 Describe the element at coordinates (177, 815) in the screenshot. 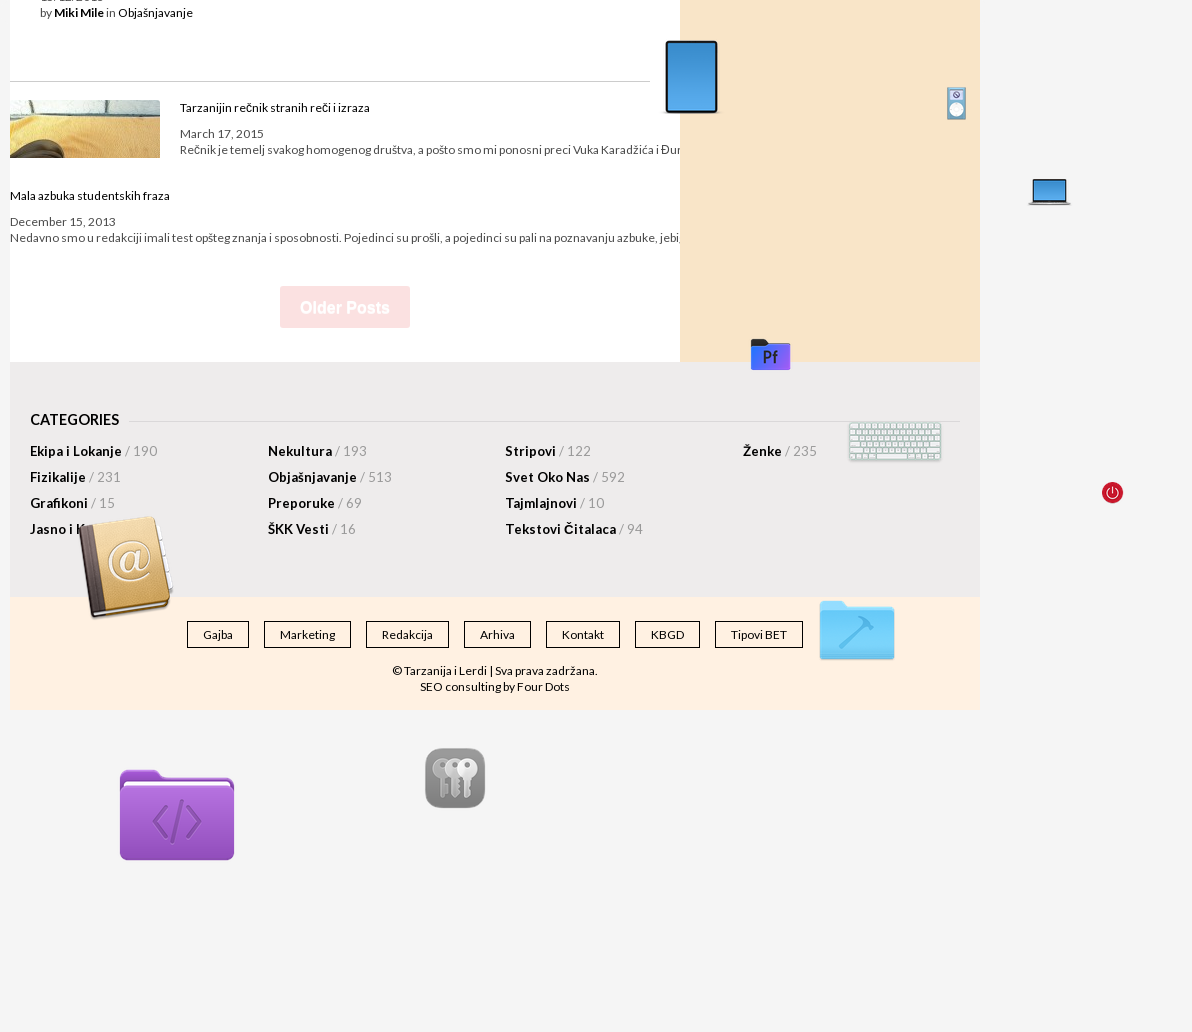

I see `open your code projects folder` at that location.